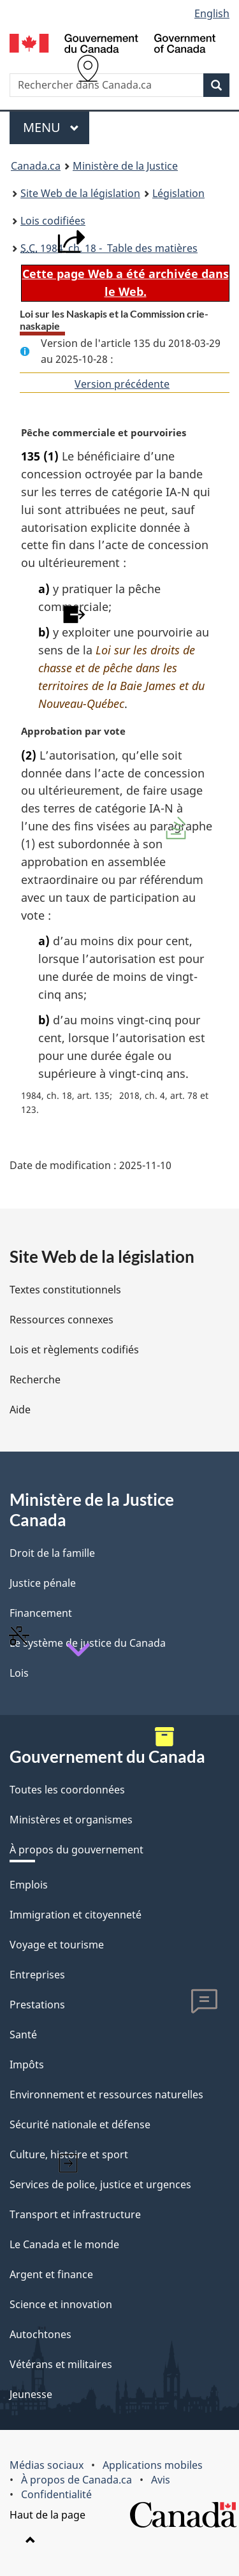 The image size is (239, 2576). I want to click on network connection unavailable, so click(19, 1636).